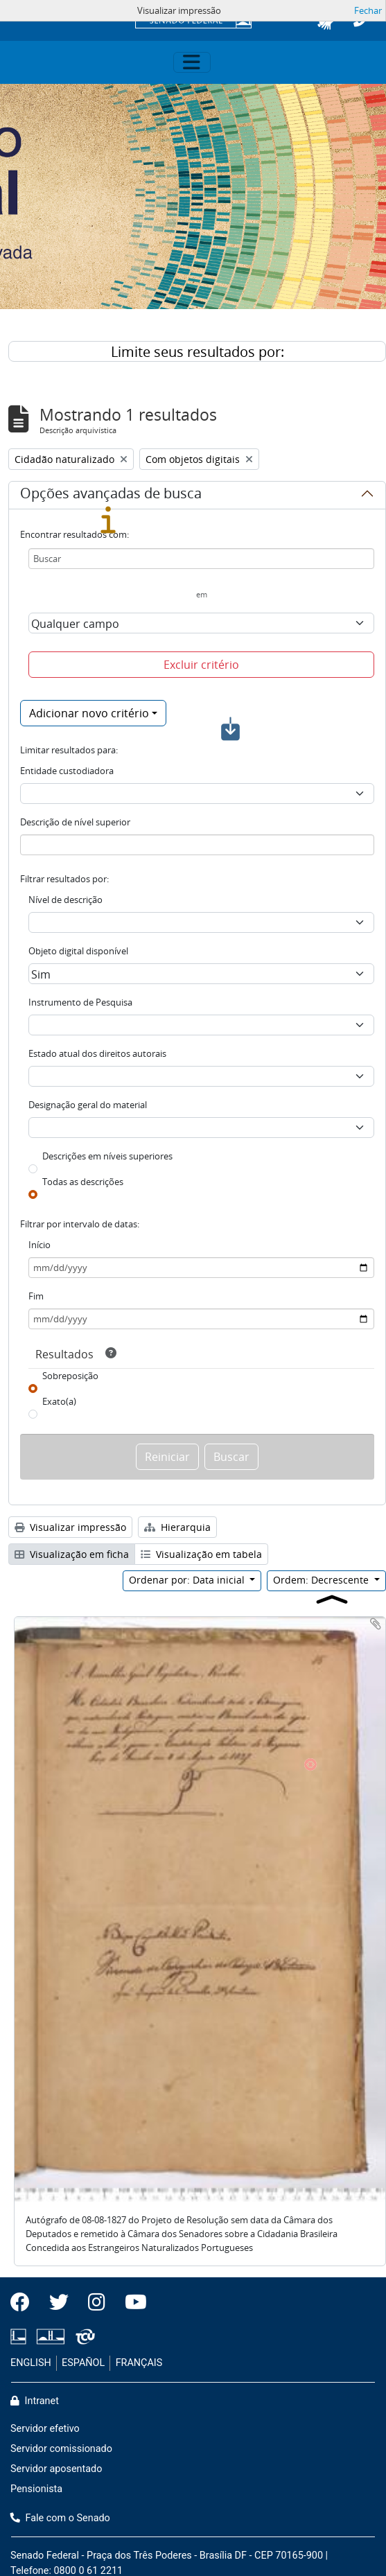 The height and width of the screenshot is (2576, 386). I want to click on collapse or minimize a section, so click(332, 1600).